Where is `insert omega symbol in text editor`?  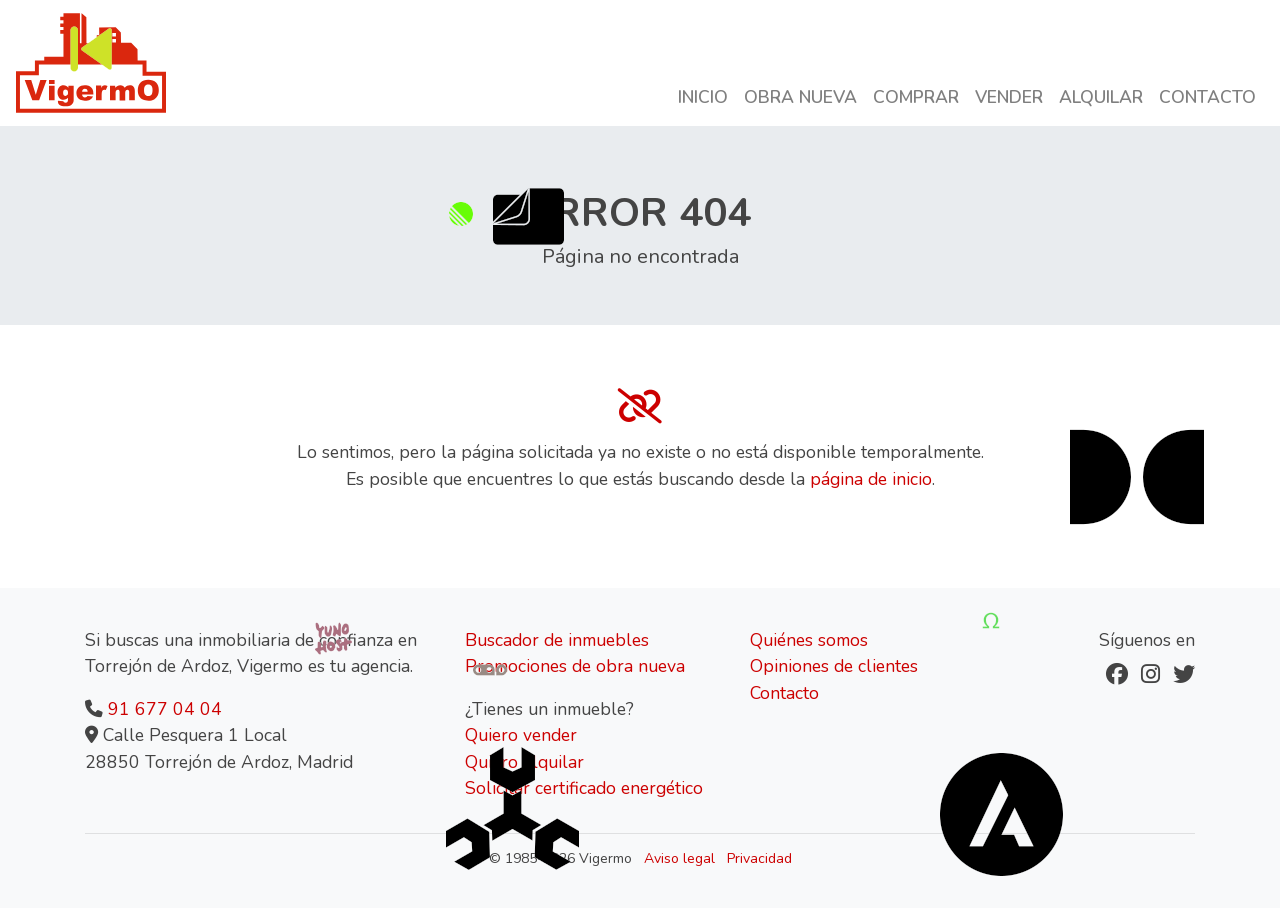
insert omega symbol in text editor is located at coordinates (991, 621).